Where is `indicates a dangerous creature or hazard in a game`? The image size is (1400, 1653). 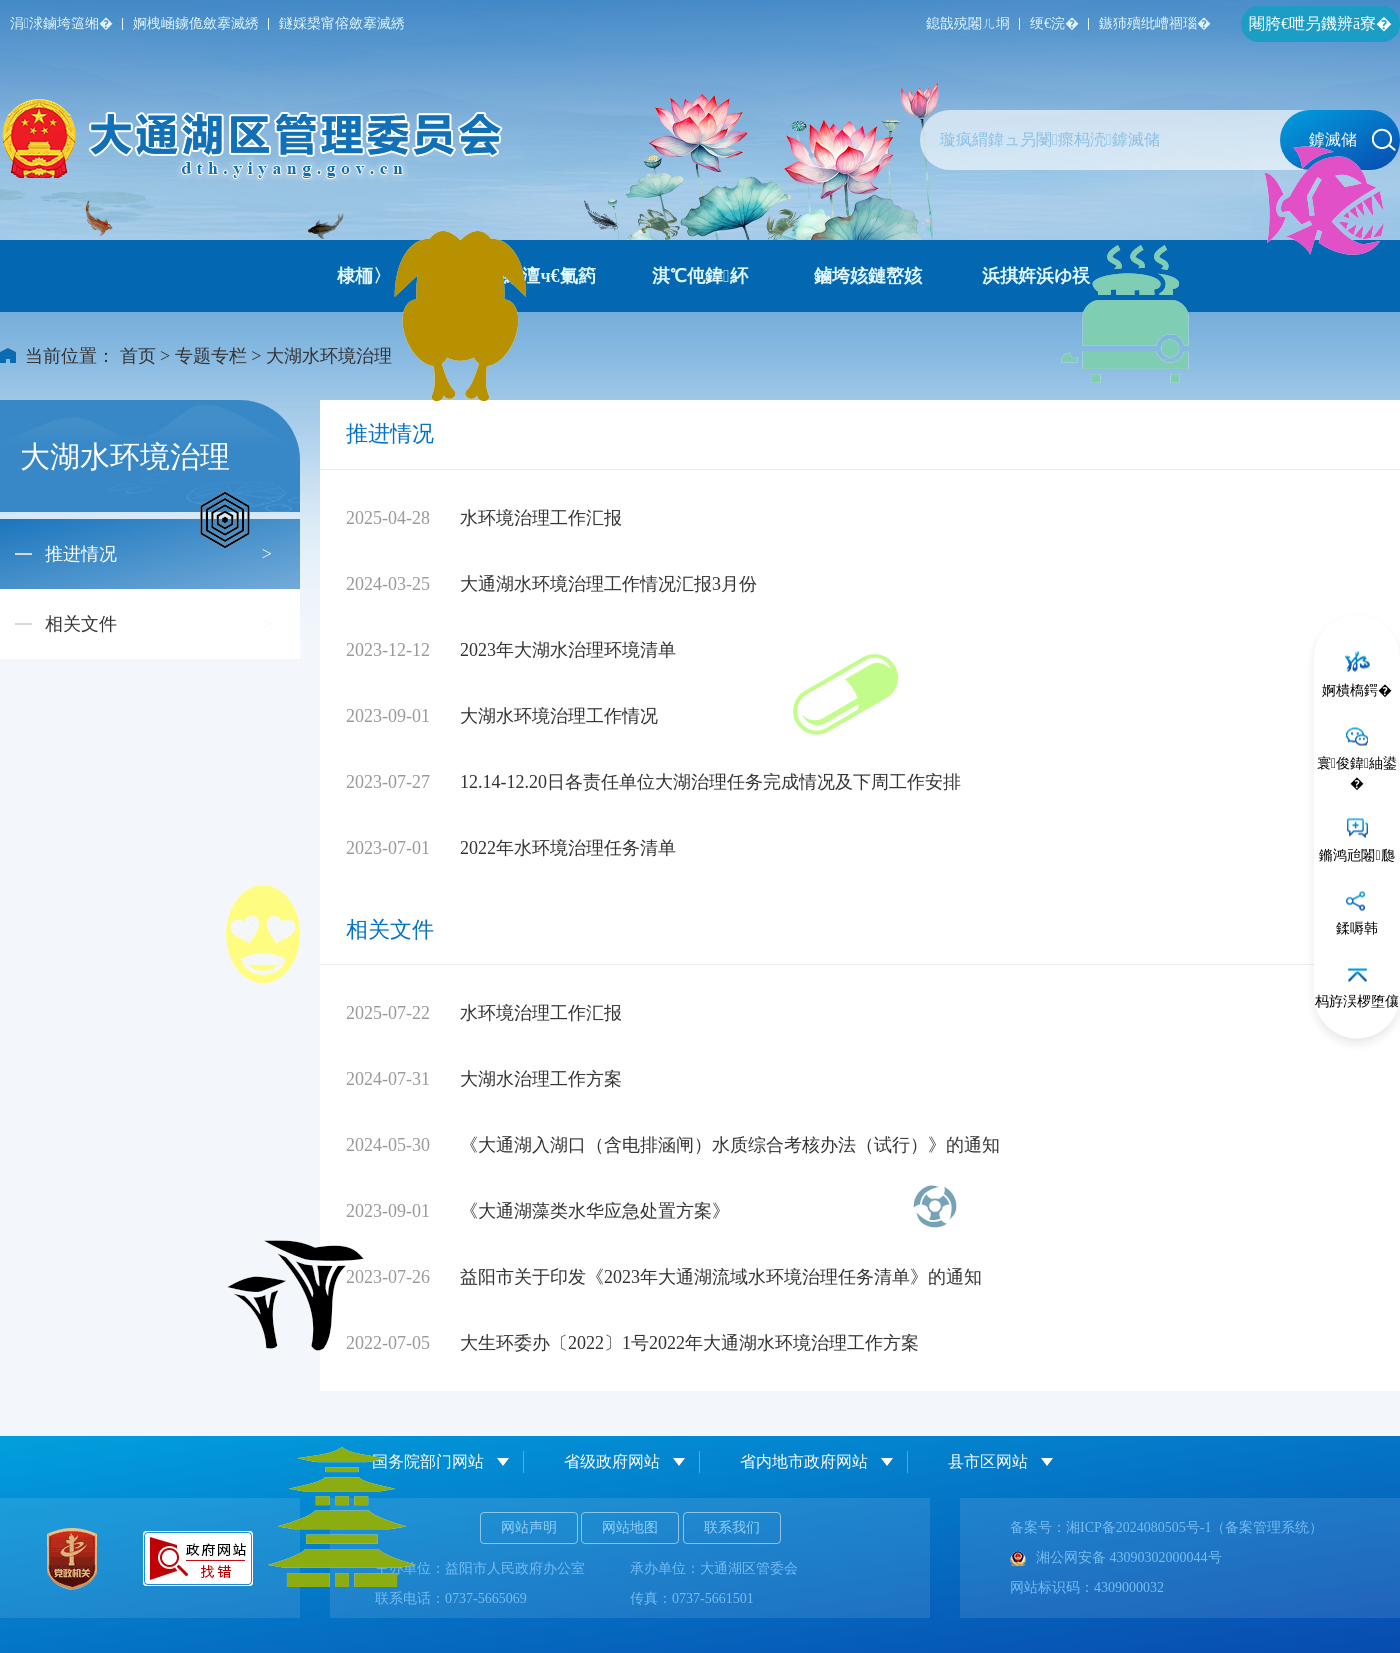
indicates a dangerous creature or hazard in a game is located at coordinates (1324, 200).